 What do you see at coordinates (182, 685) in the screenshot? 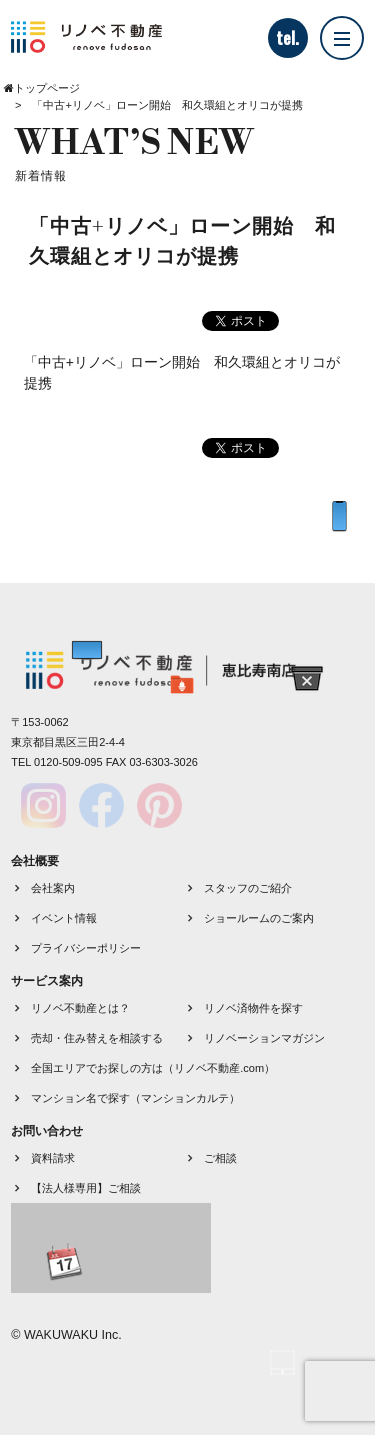
I see `open prometheus monitoring project folder` at bounding box center [182, 685].